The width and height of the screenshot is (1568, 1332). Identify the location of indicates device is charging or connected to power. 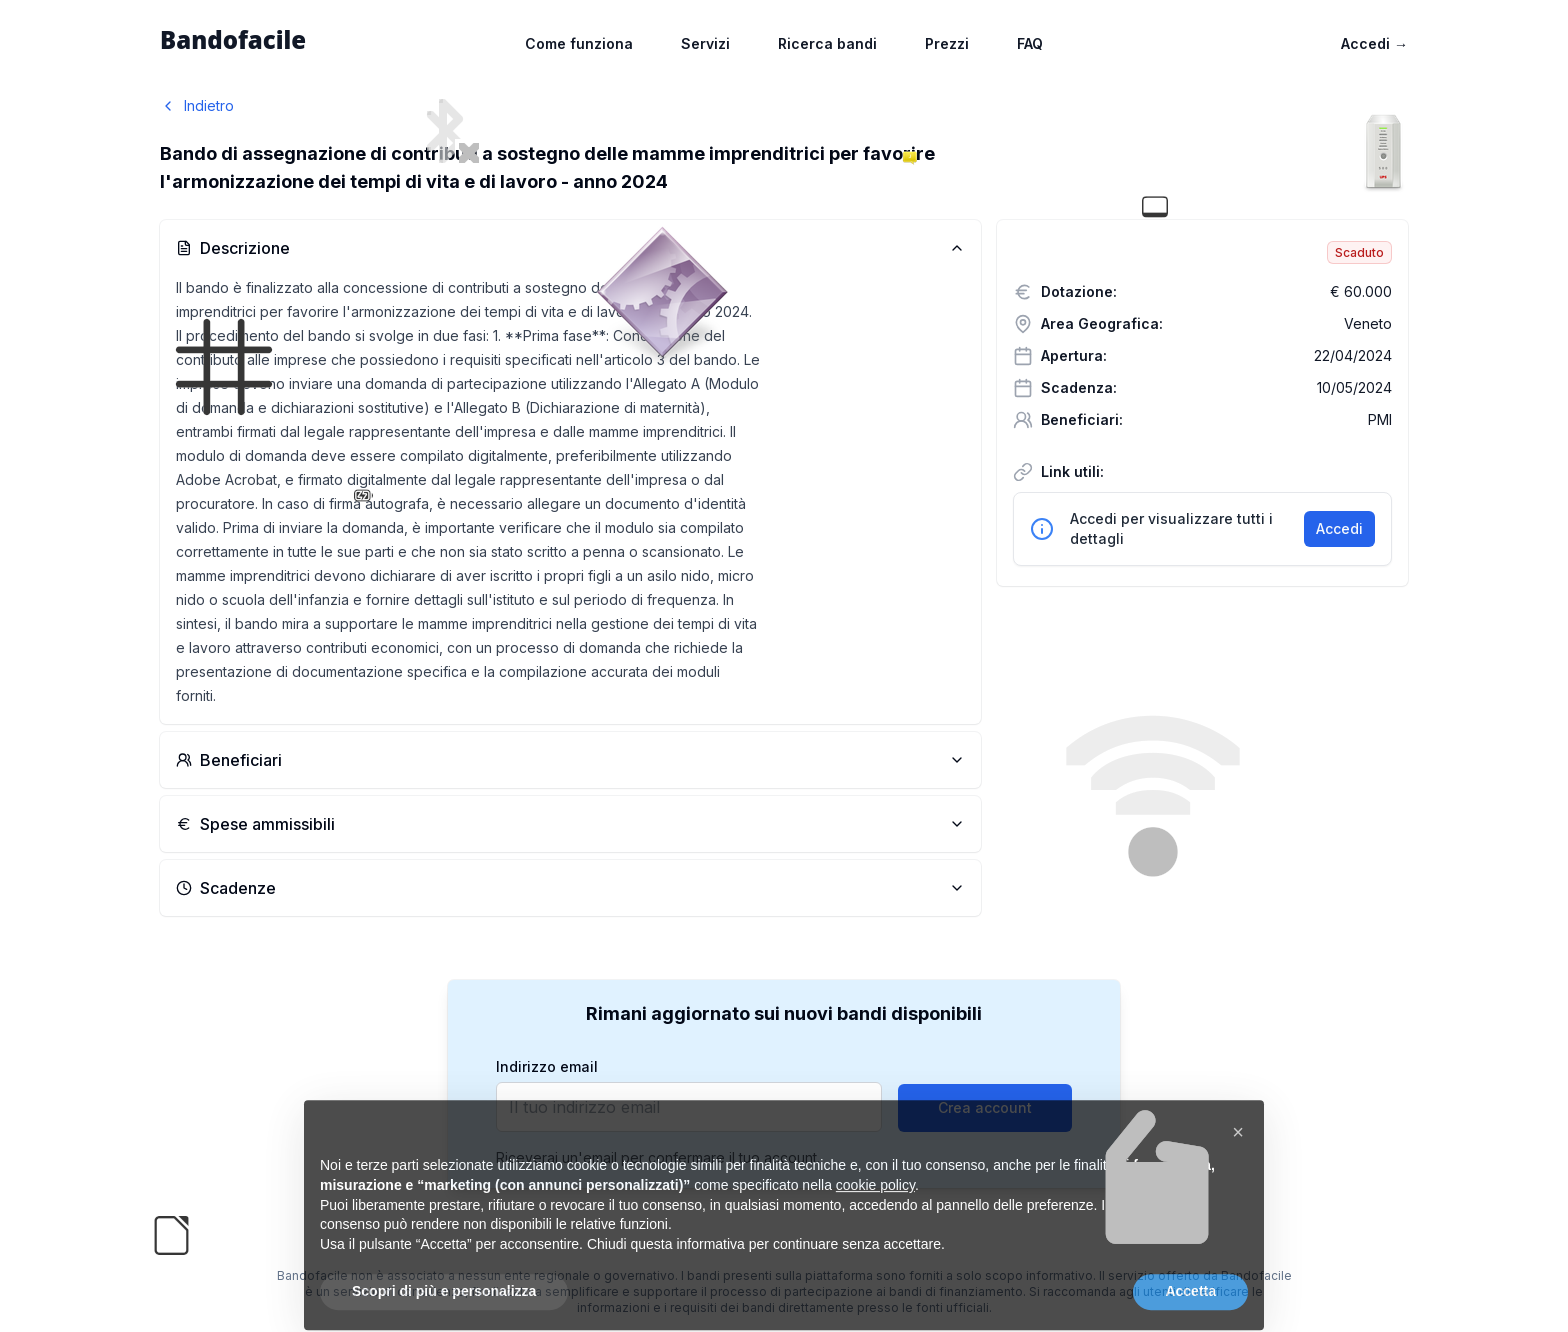
(363, 495).